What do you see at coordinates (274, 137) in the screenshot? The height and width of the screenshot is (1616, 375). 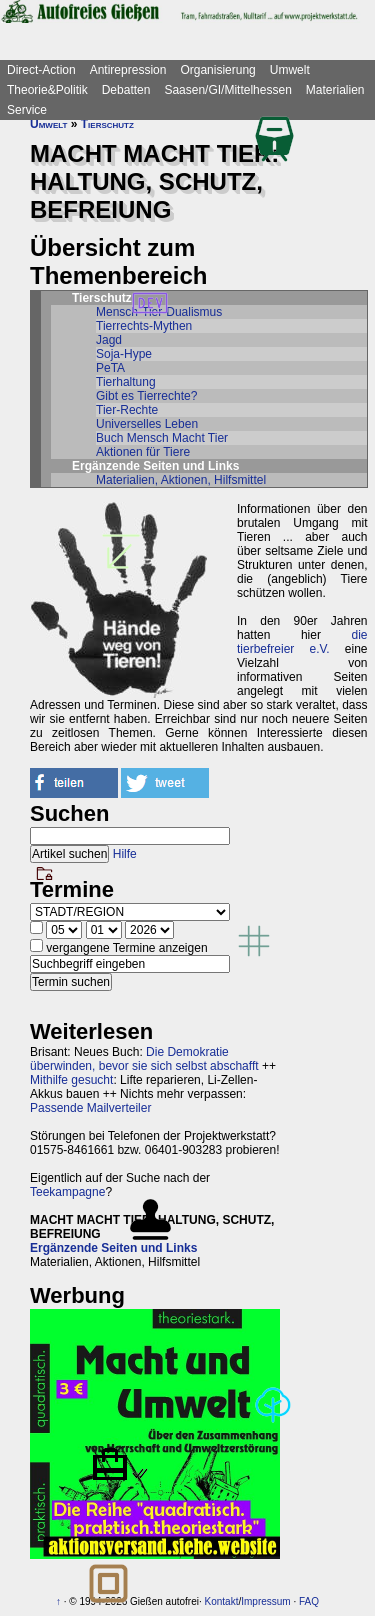 I see `access regional train schedules` at bounding box center [274, 137].